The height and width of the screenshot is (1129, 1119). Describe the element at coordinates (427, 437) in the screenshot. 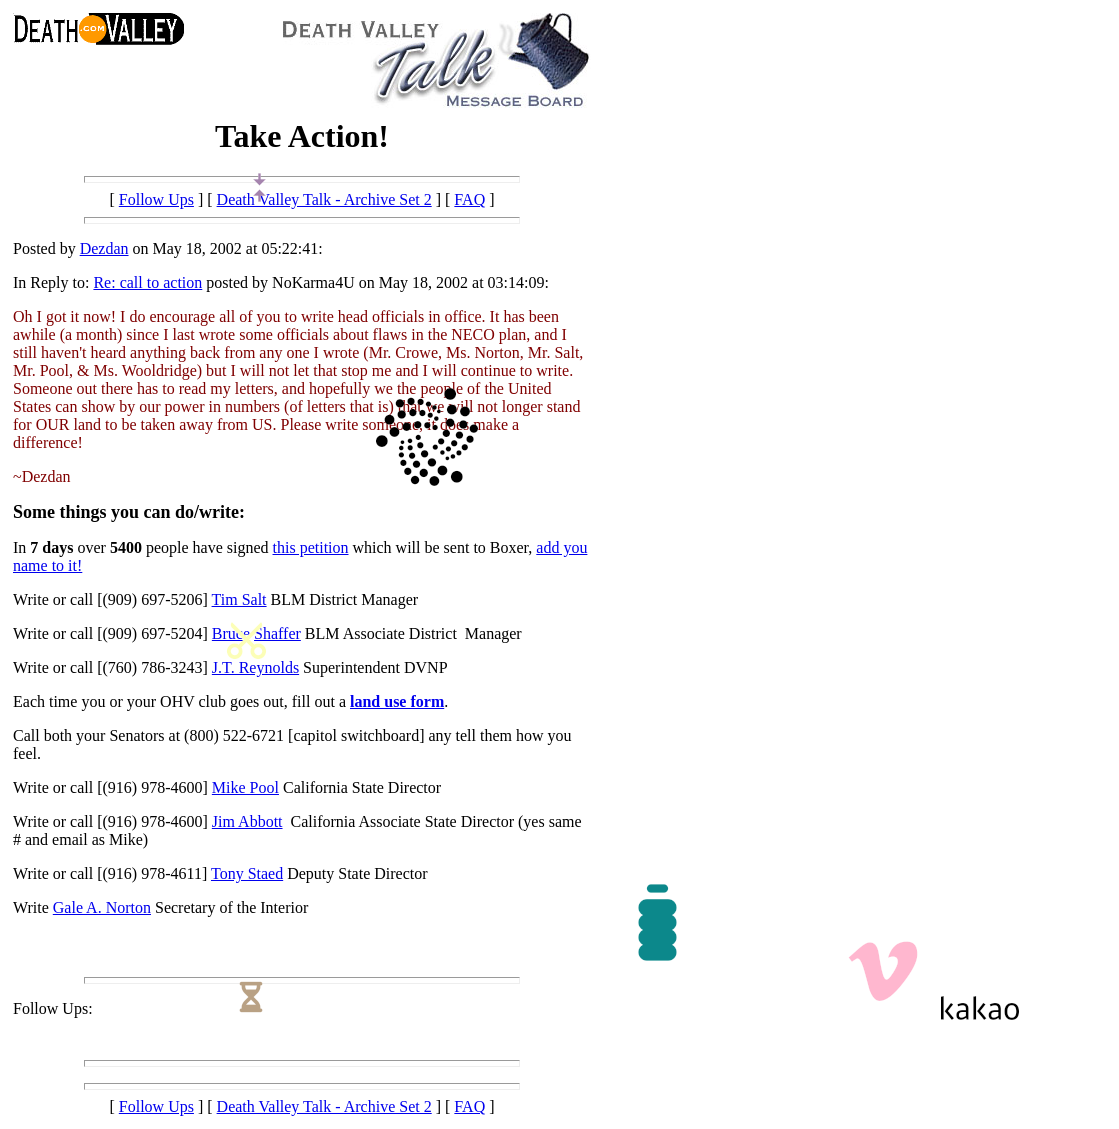

I see `IOTA cryptocurrency logo` at that location.